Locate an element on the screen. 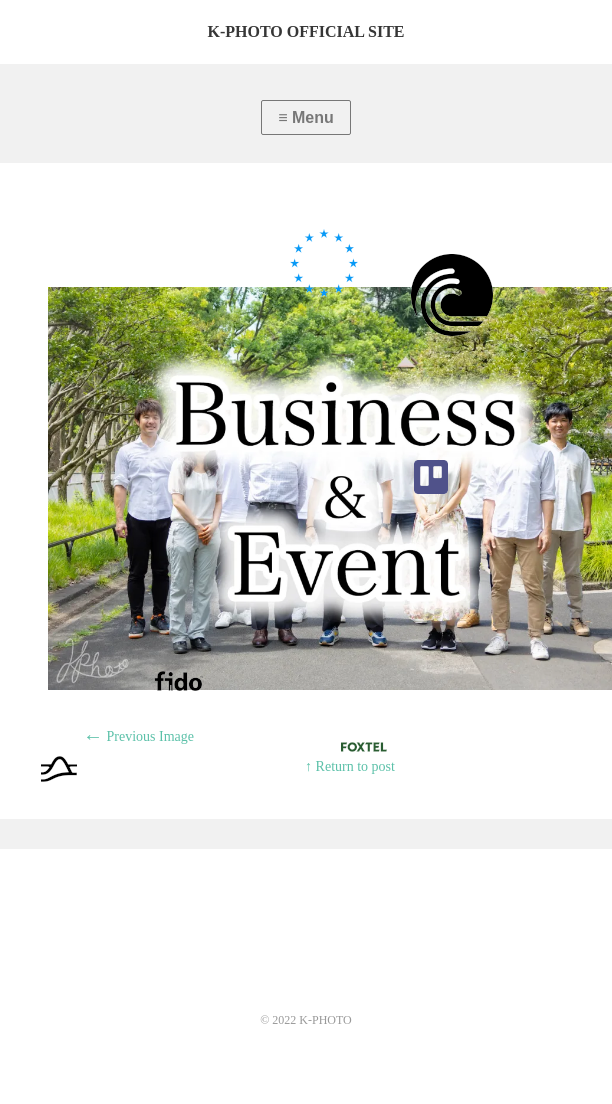 Image resolution: width=612 pixels, height=1104 pixels. open BitTorrent application is located at coordinates (452, 295).